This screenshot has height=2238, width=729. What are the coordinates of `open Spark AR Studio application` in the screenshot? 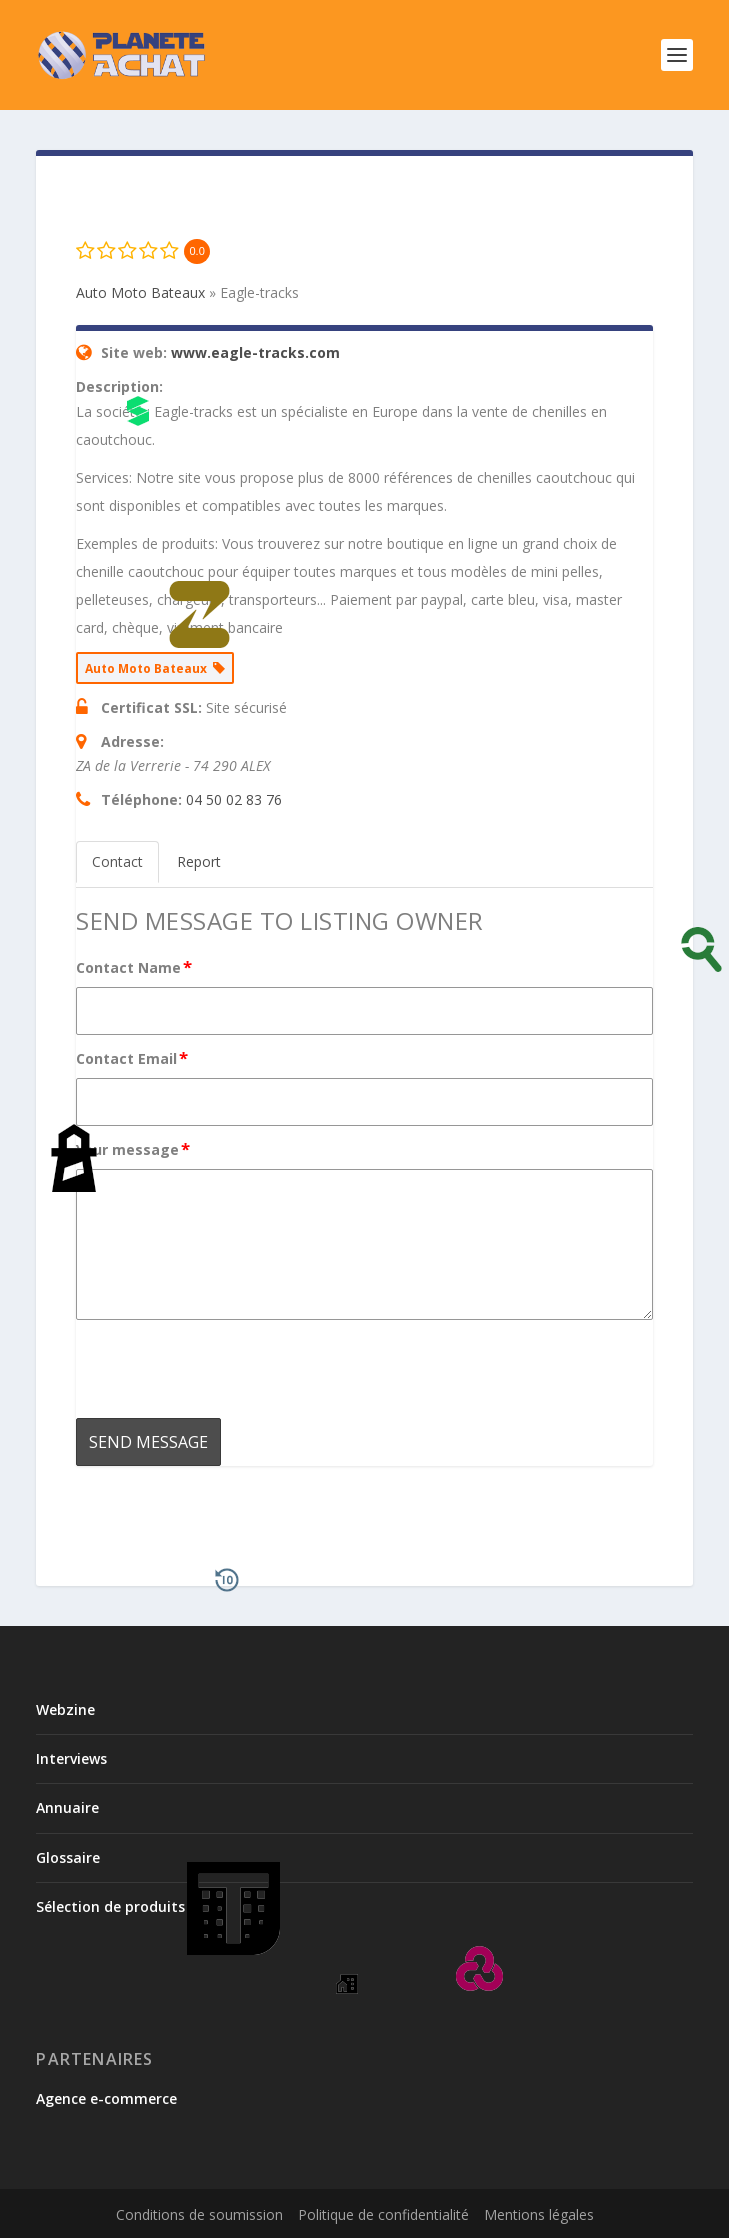 It's located at (138, 411).